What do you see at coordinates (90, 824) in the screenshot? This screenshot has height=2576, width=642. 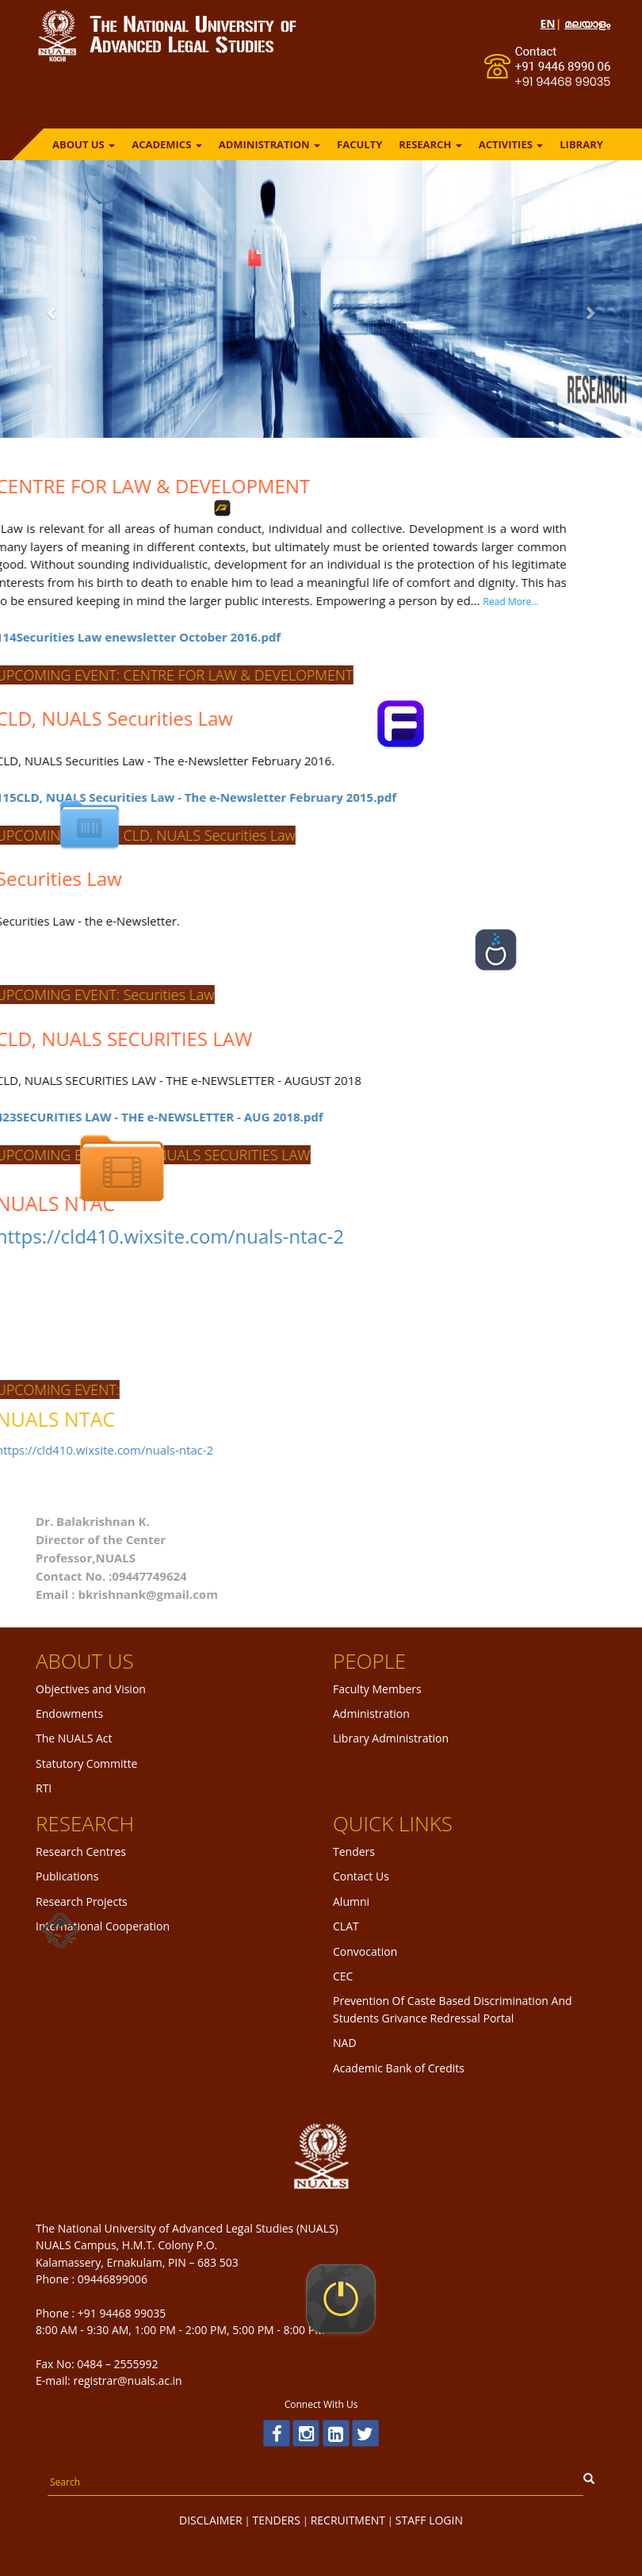 I see `open folder containing scanned OCR documents` at bounding box center [90, 824].